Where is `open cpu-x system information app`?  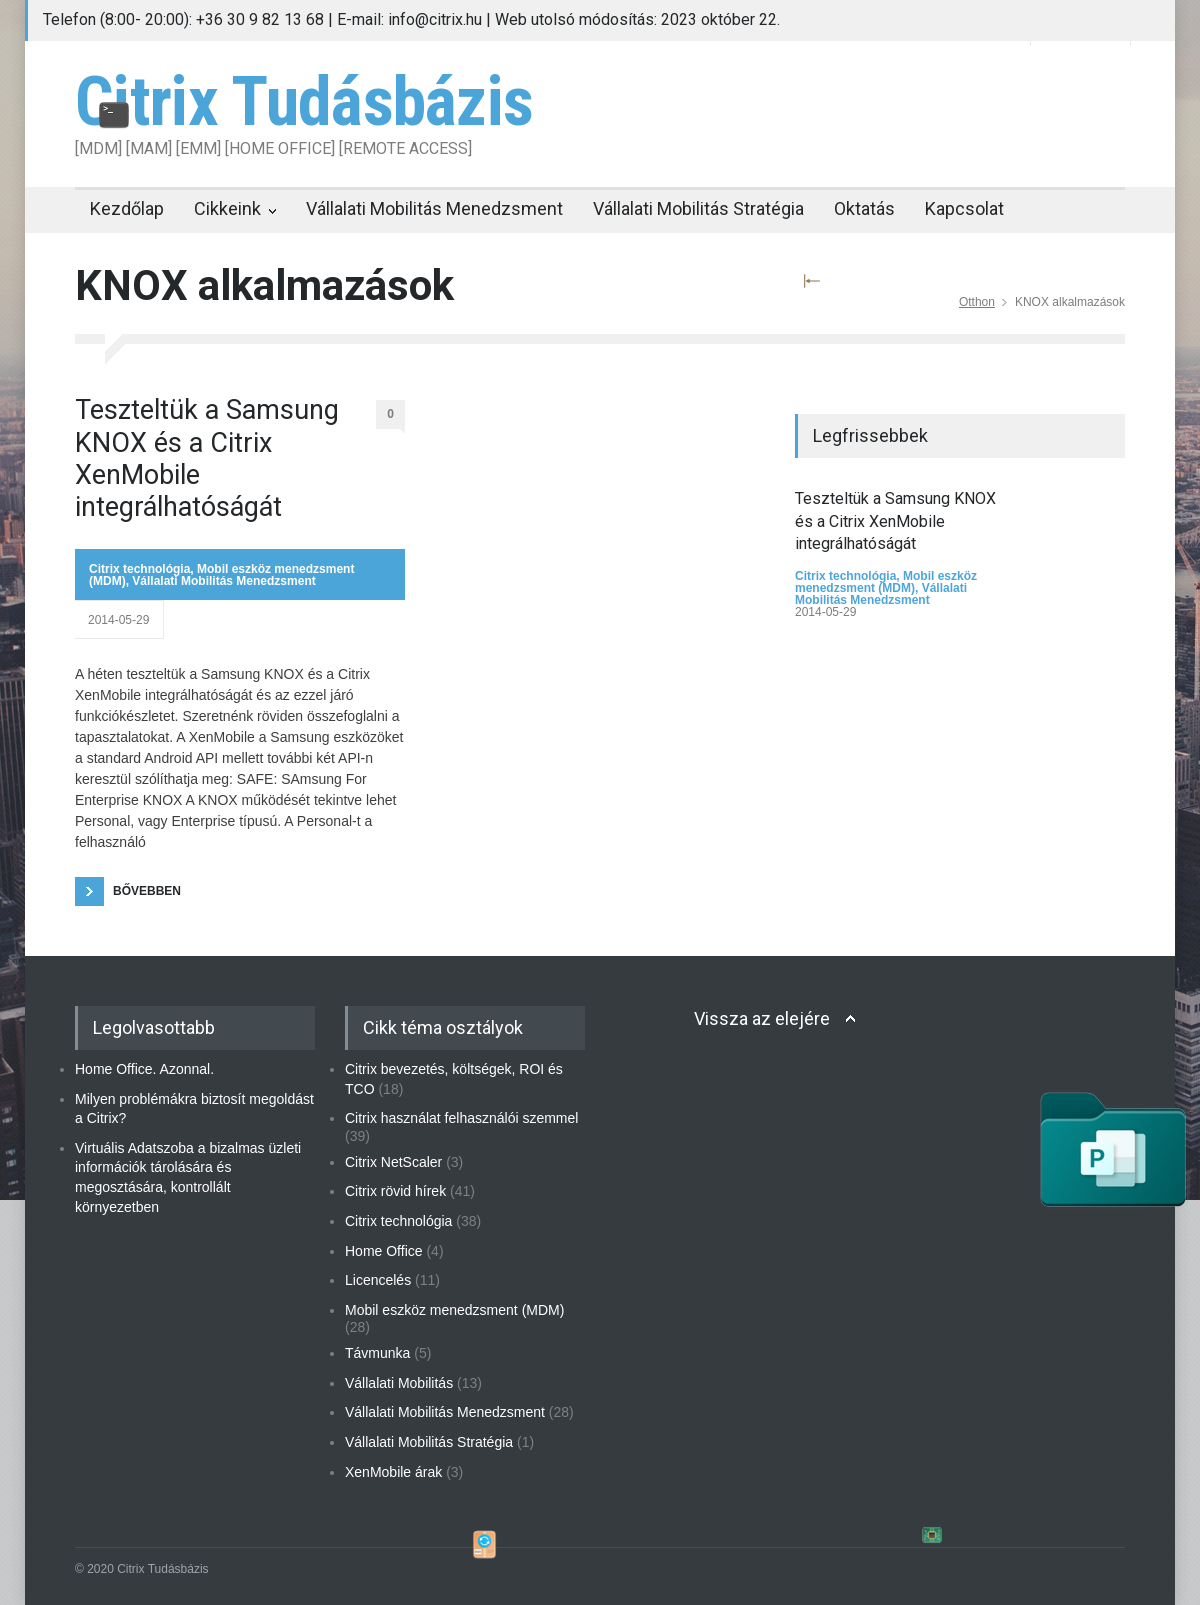
open cpu-x system information app is located at coordinates (932, 1535).